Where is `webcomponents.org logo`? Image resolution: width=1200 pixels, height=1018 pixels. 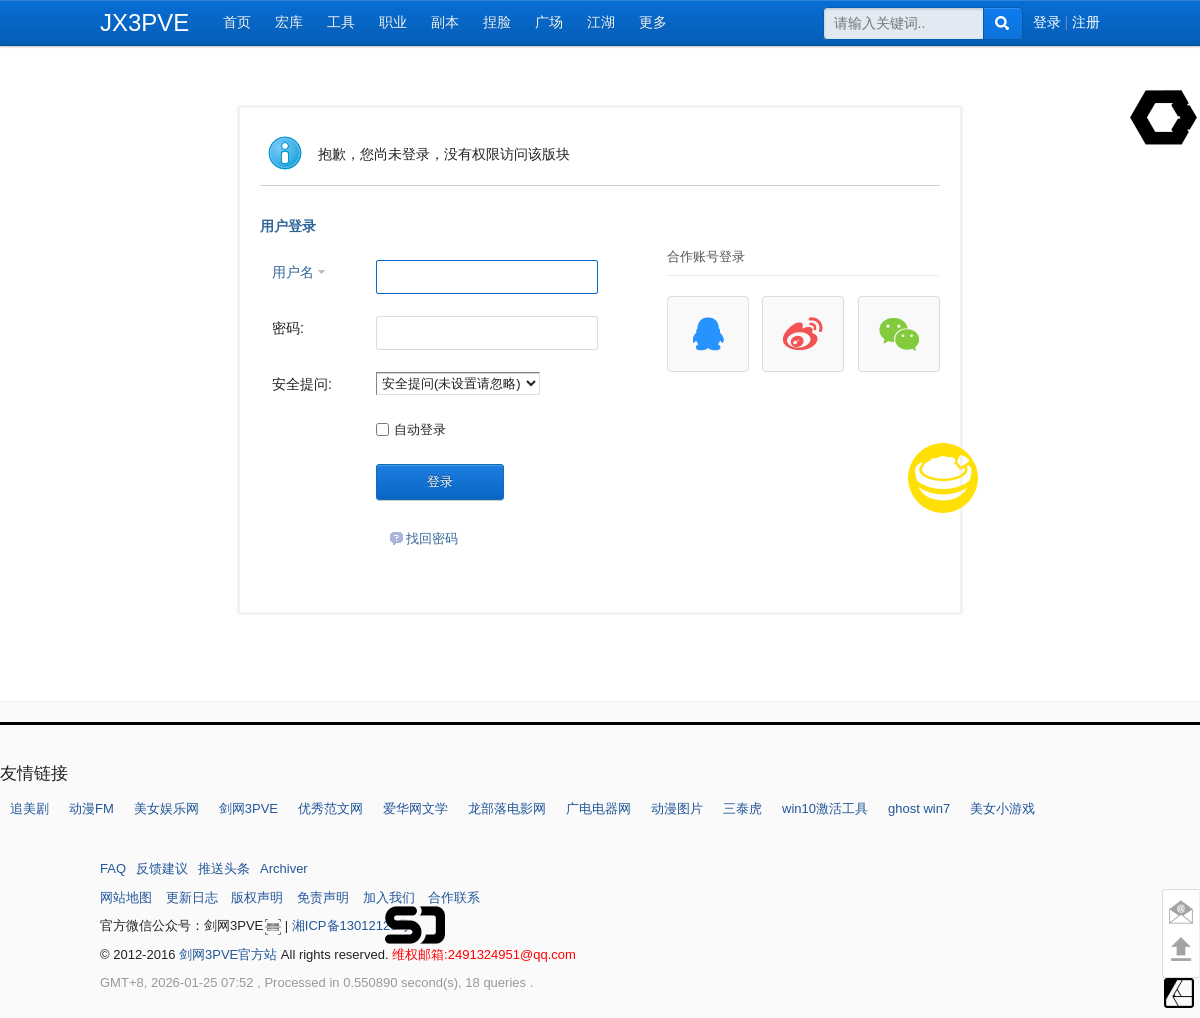
webcomponents.org logo is located at coordinates (1163, 117).